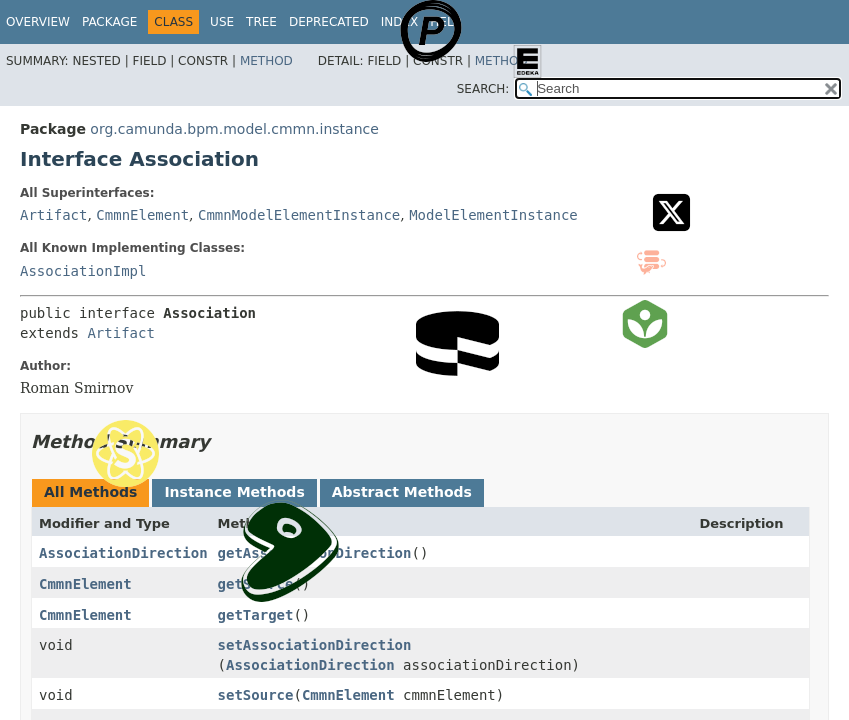  Describe the element at coordinates (671, 212) in the screenshot. I see `open X (formerly Twitter) app` at that location.